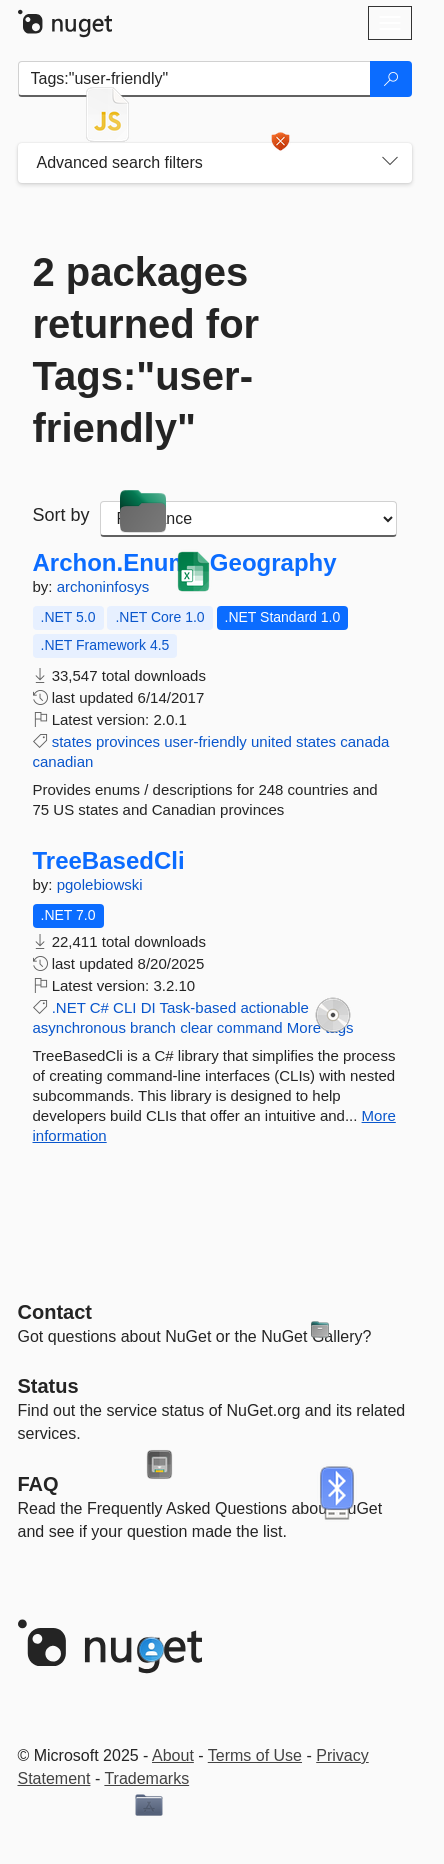 The image size is (444, 1864). I want to click on default user profile avatar, so click(151, 1649).